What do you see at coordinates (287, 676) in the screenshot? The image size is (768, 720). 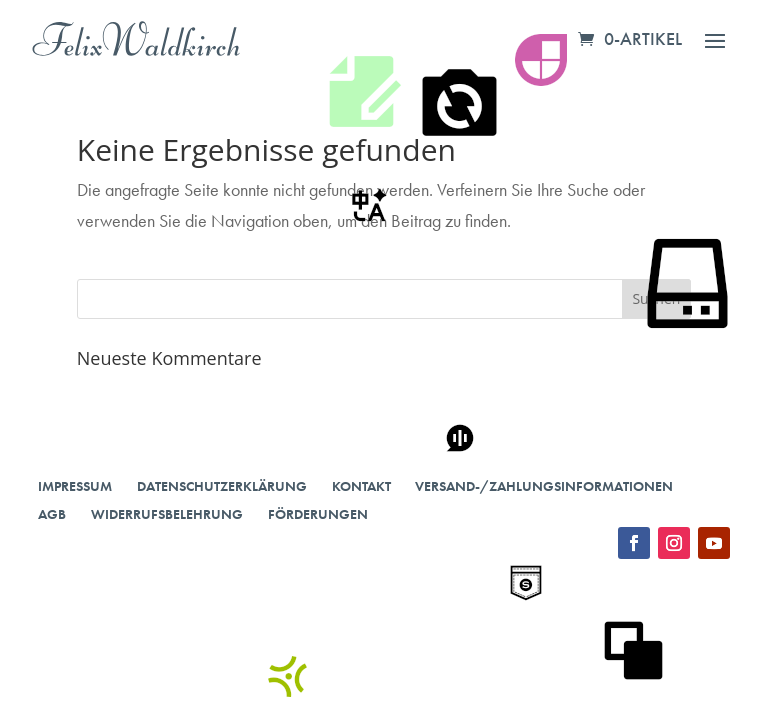 I see `open Launchpad app launcher` at bounding box center [287, 676].